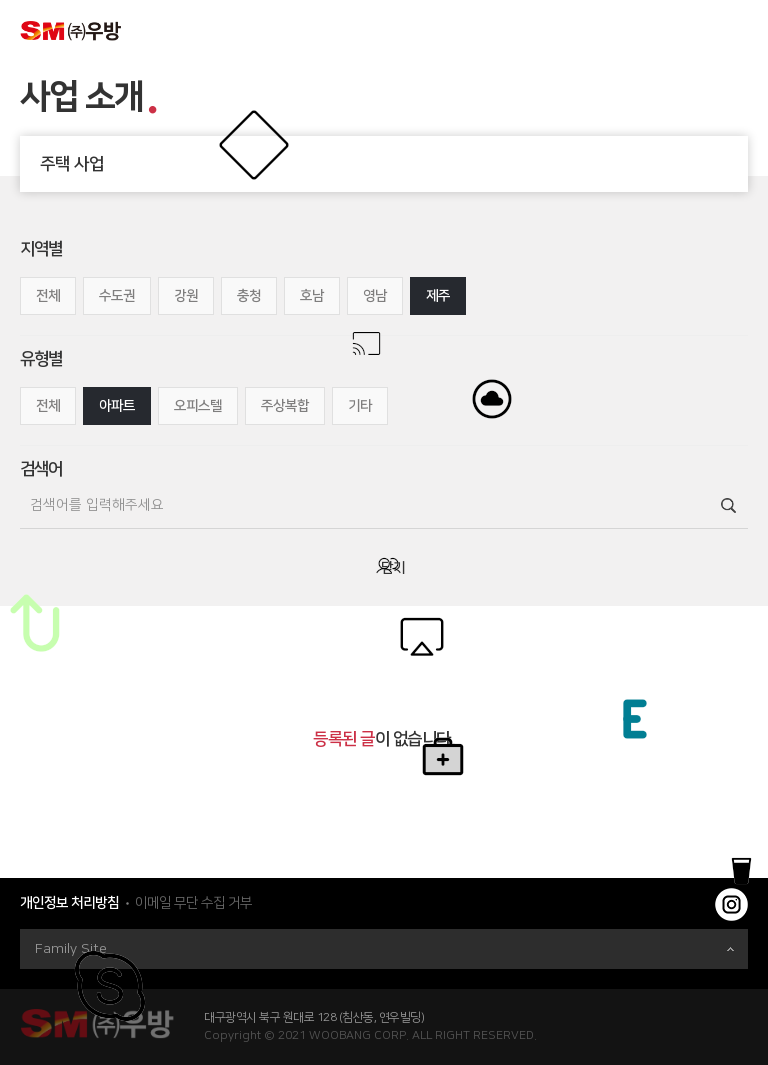 The width and height of the screenshot is (768, 1065). Describe the element at coordinates (492, 399) in the screenshot. I see `access cloud storage` at that location.